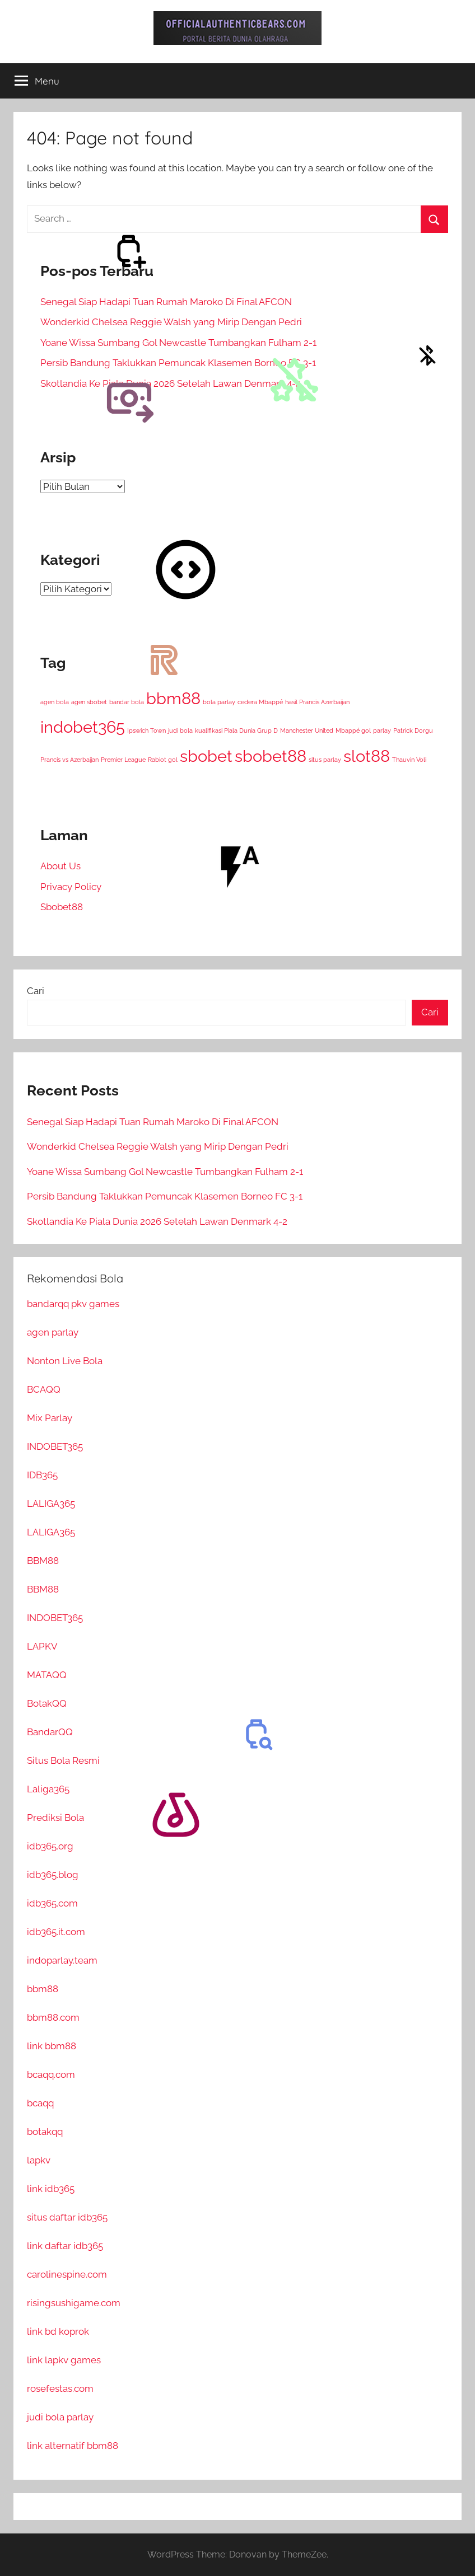  I want to click on set camera flash to automatic mode, so click(239, 866).